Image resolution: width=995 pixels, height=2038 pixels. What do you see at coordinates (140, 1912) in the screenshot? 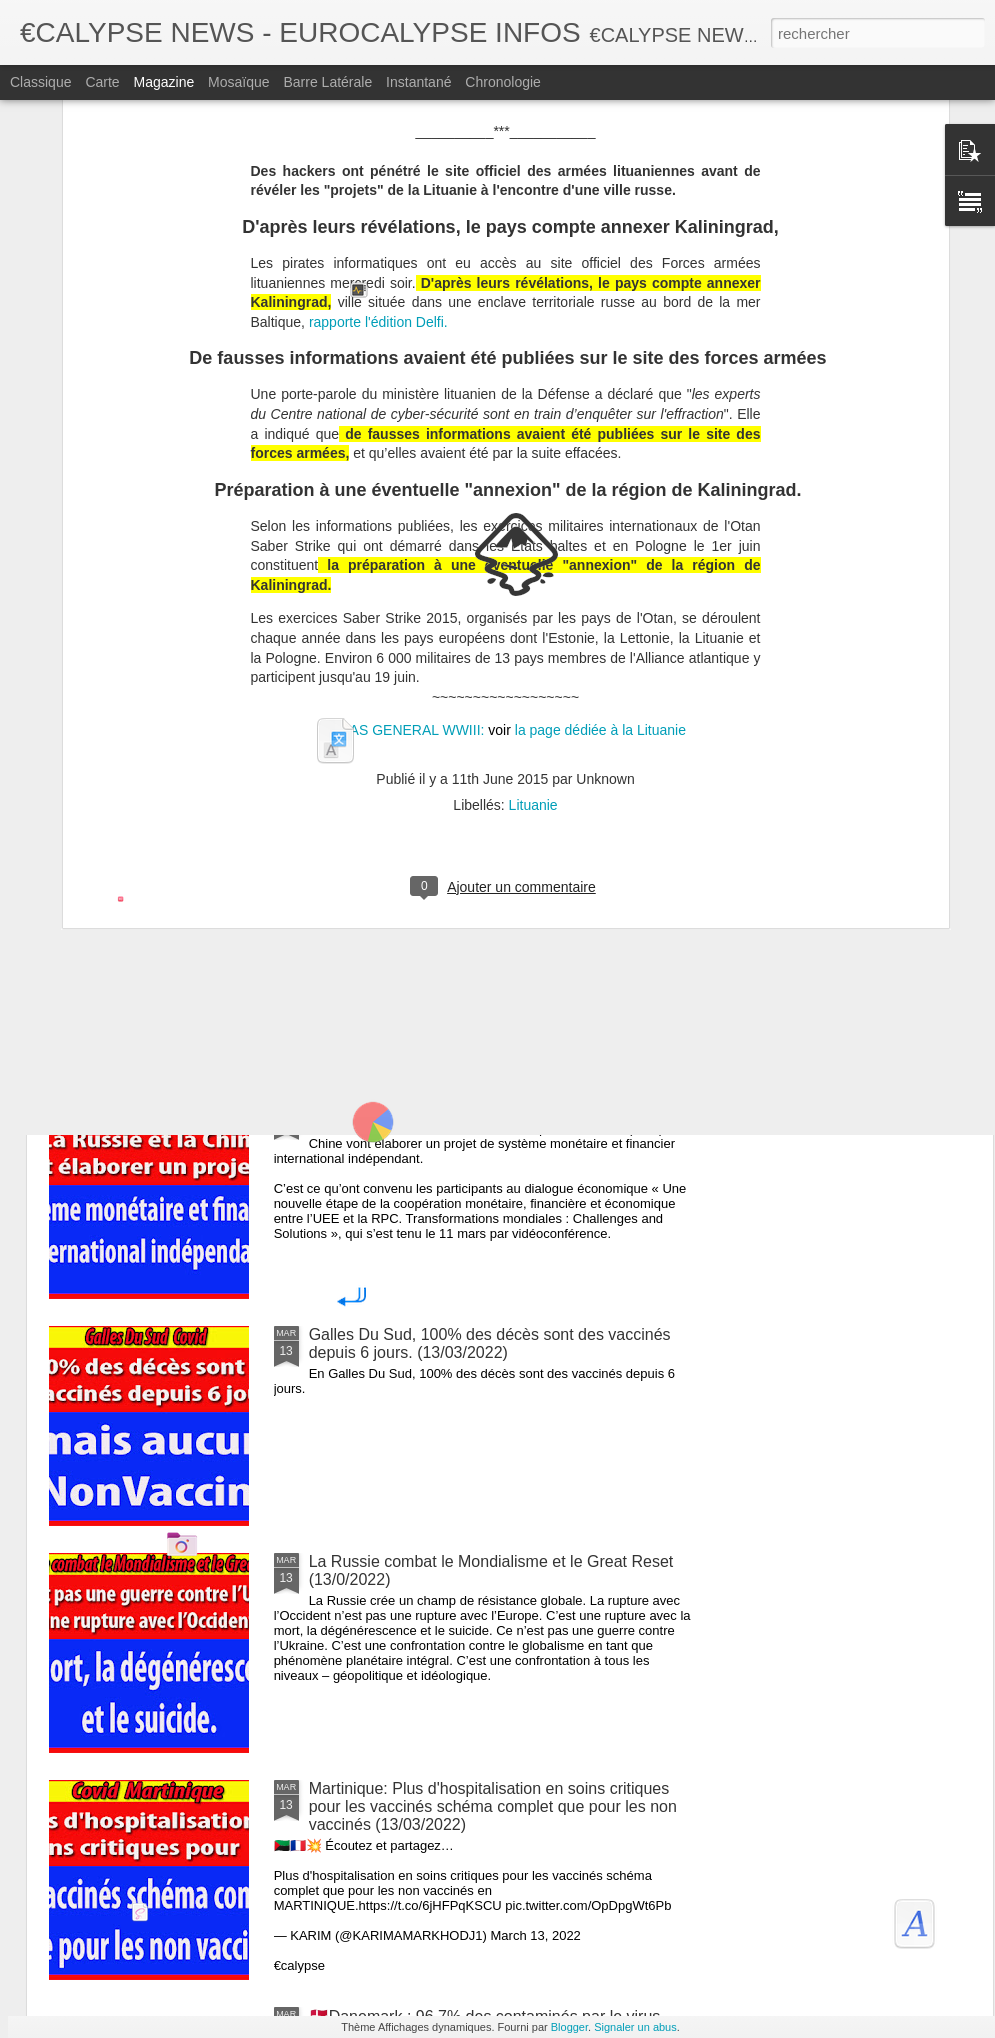
I see `scss stylesheet file` at bounding box center [140, 1912].